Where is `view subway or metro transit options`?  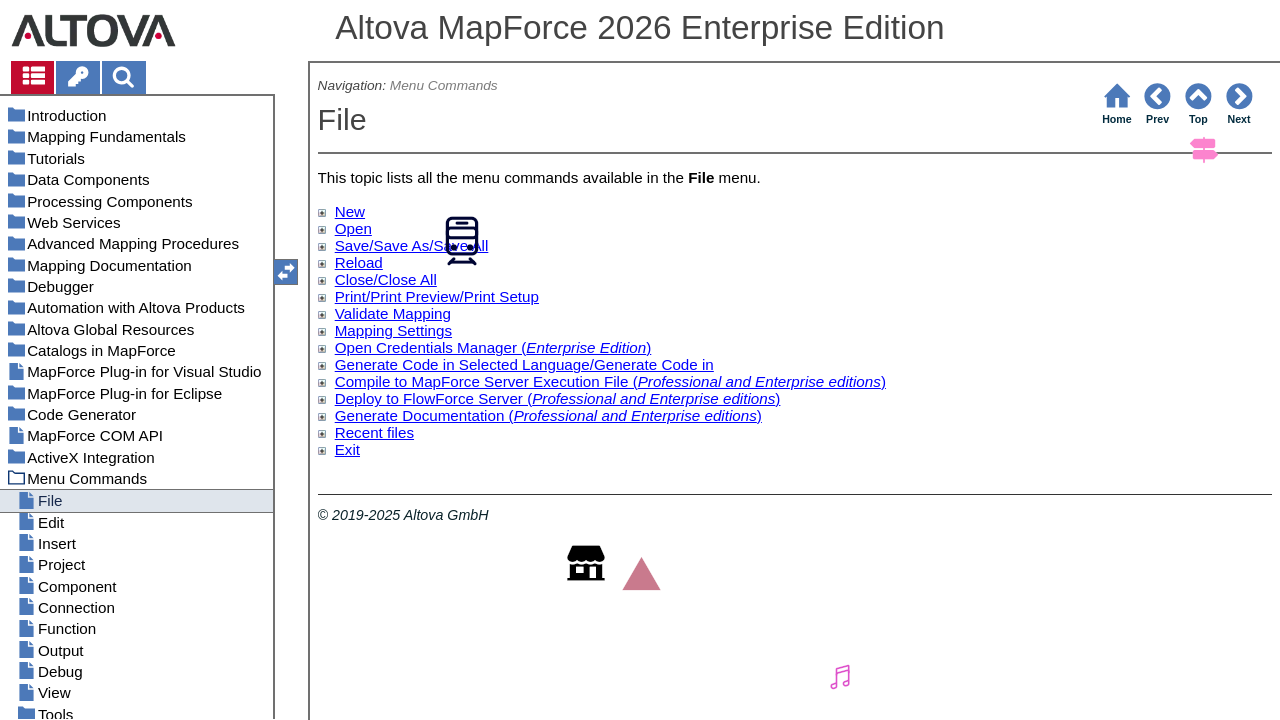
view subway or metro transit options is located at coordinates (462, 241).